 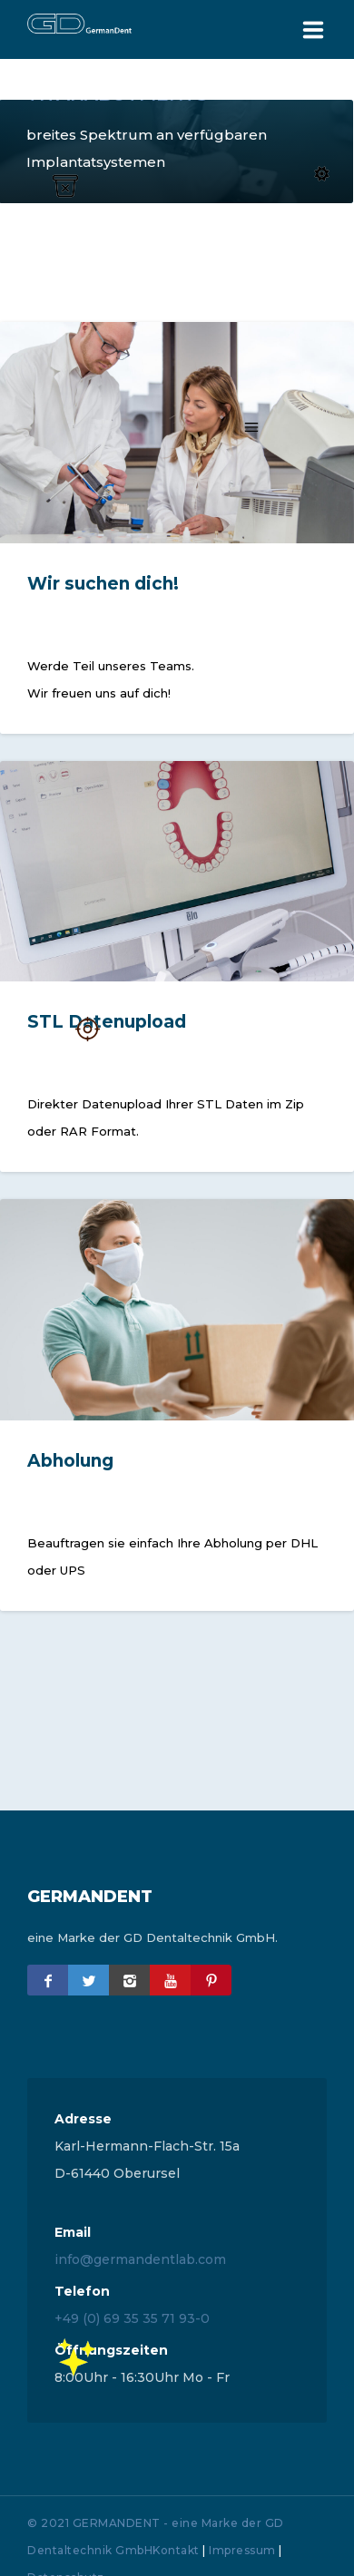 I want to click on toggle light mode or bright theme, so click(x=321, y=173).